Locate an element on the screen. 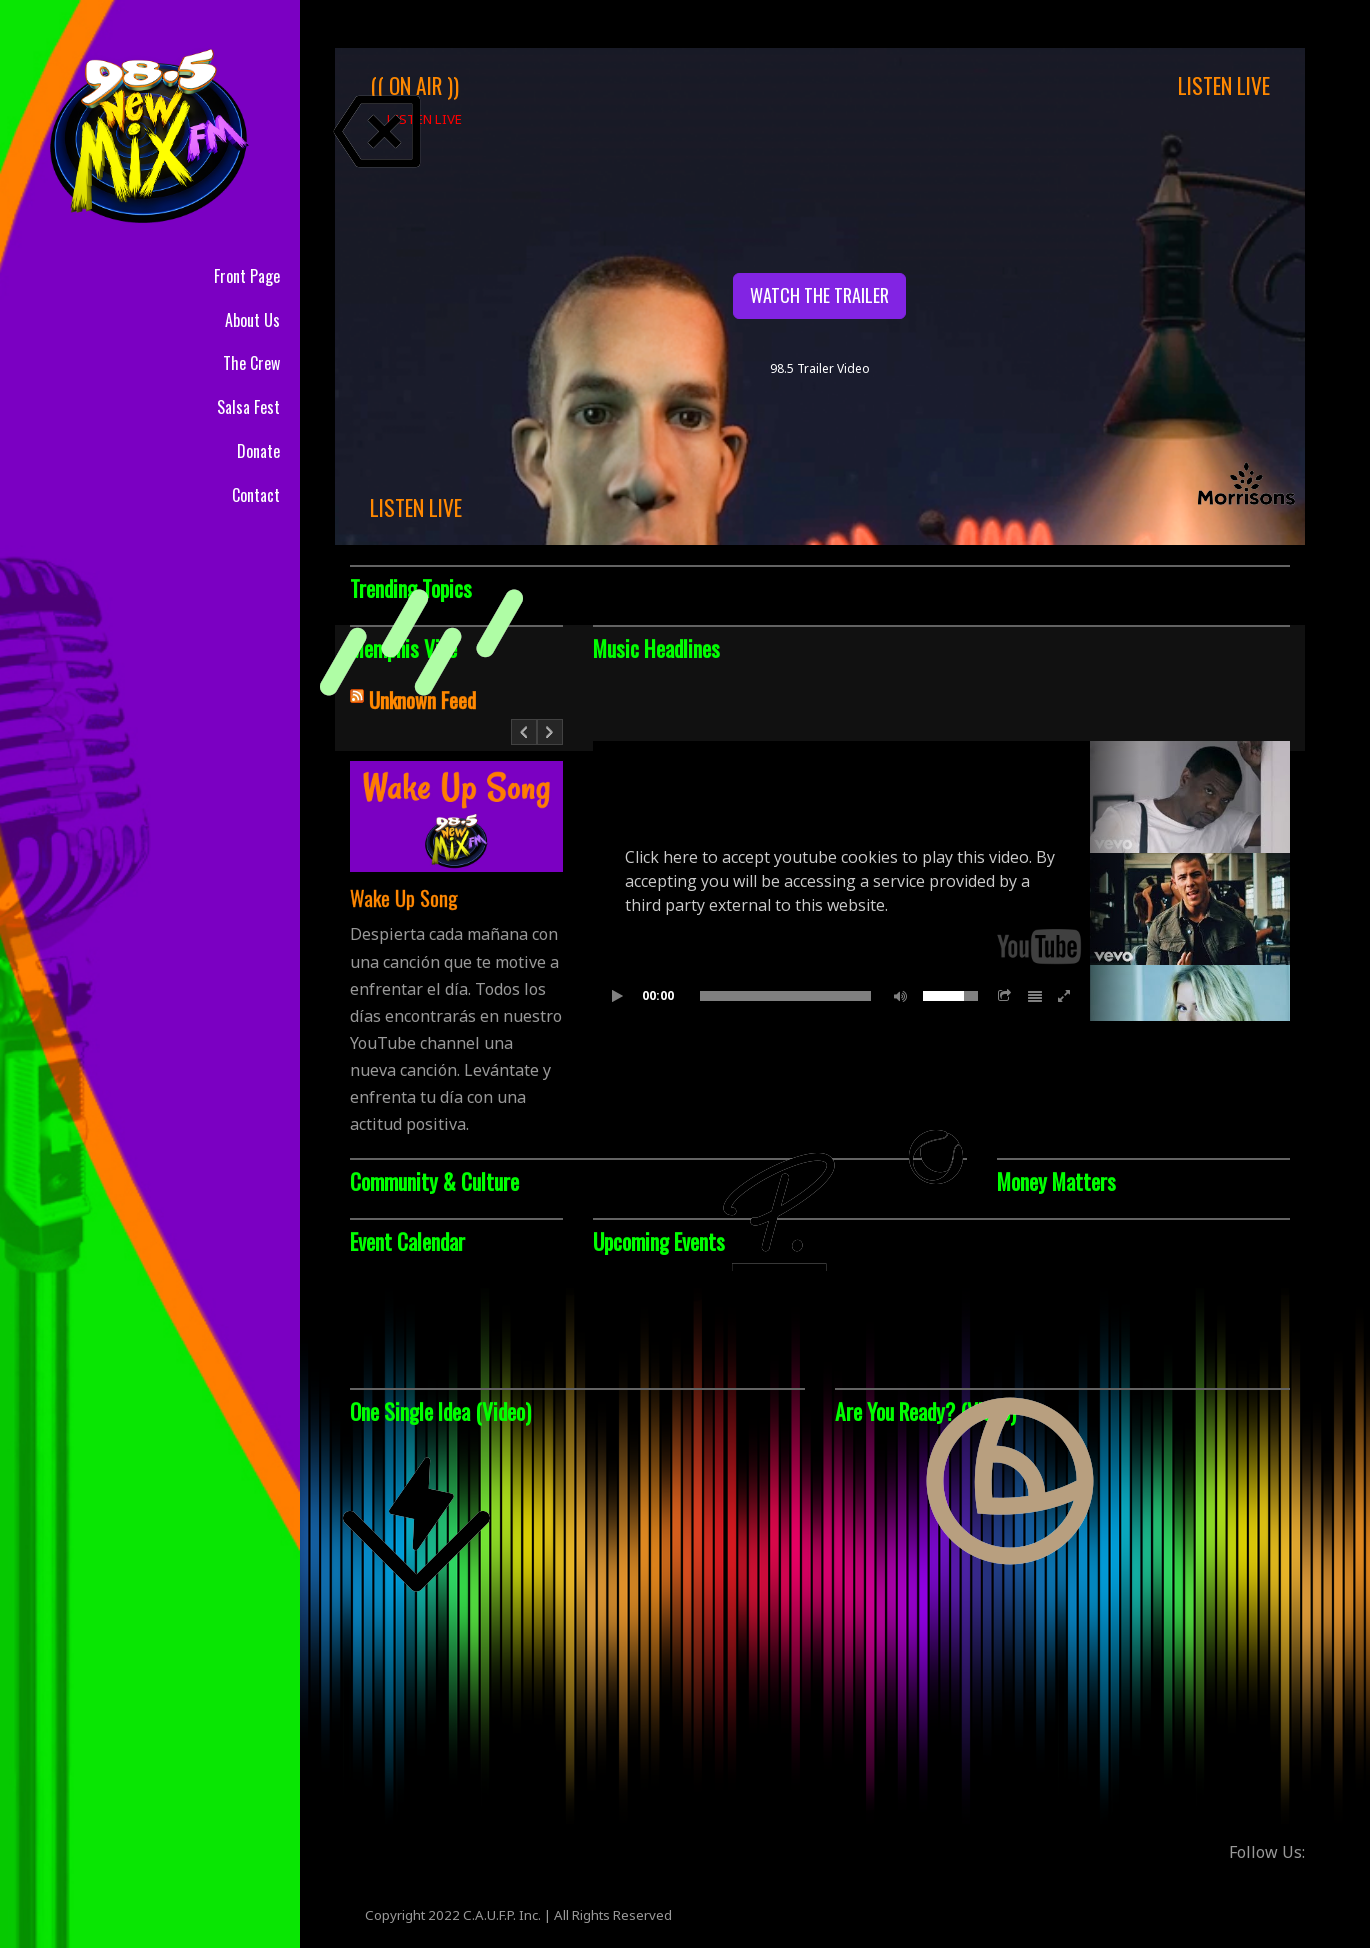  CoreOS logo is located at coordinates (1010, 1481).